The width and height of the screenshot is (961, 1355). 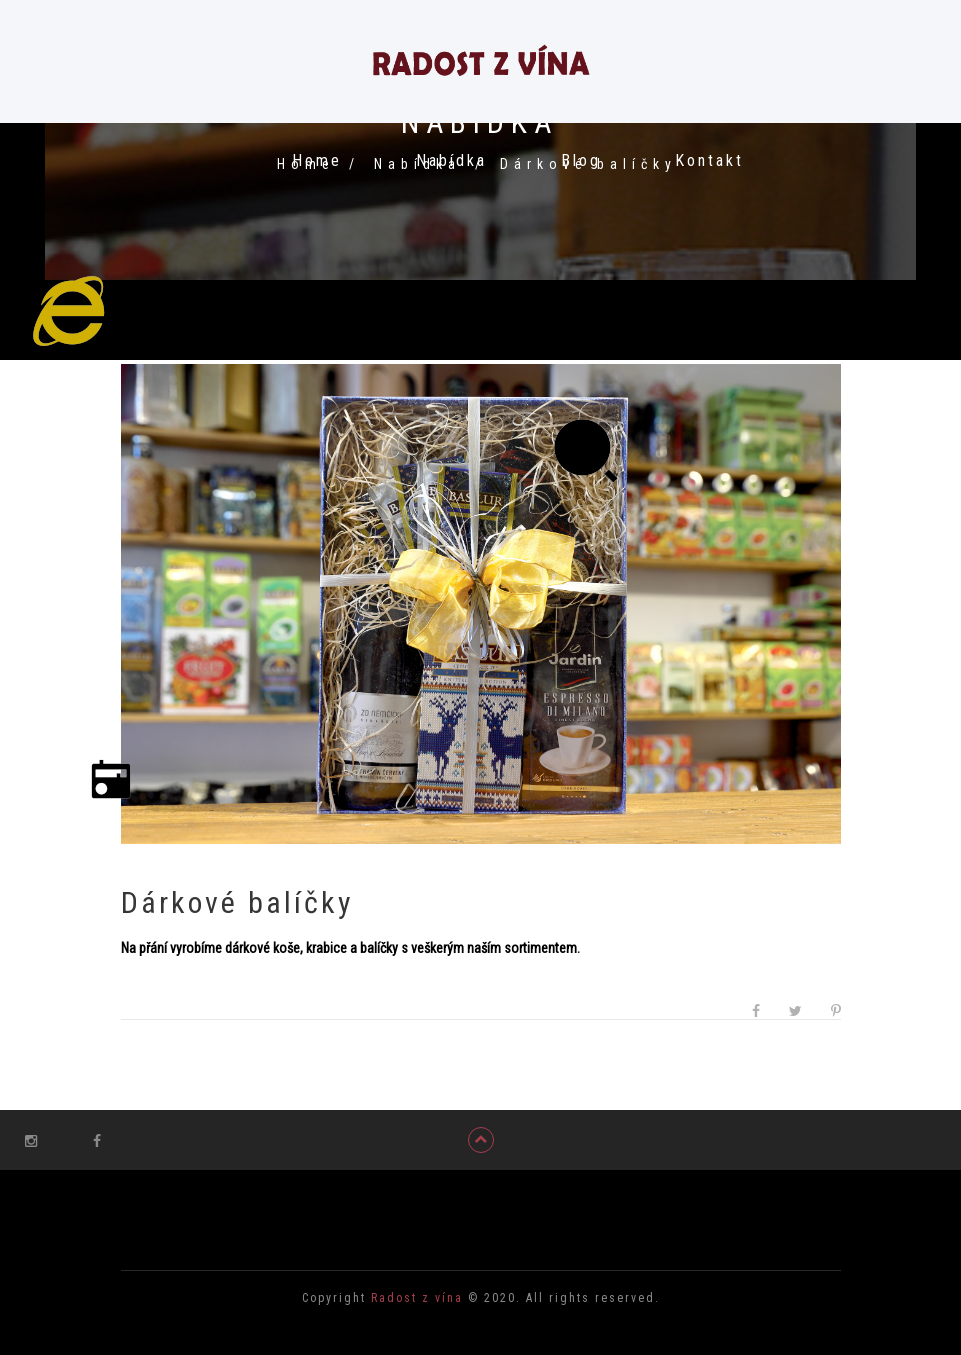 What do you see at coordinates (585, 450) in the screenshot?
I see `search for content or items` at bounding box center [585, 450].